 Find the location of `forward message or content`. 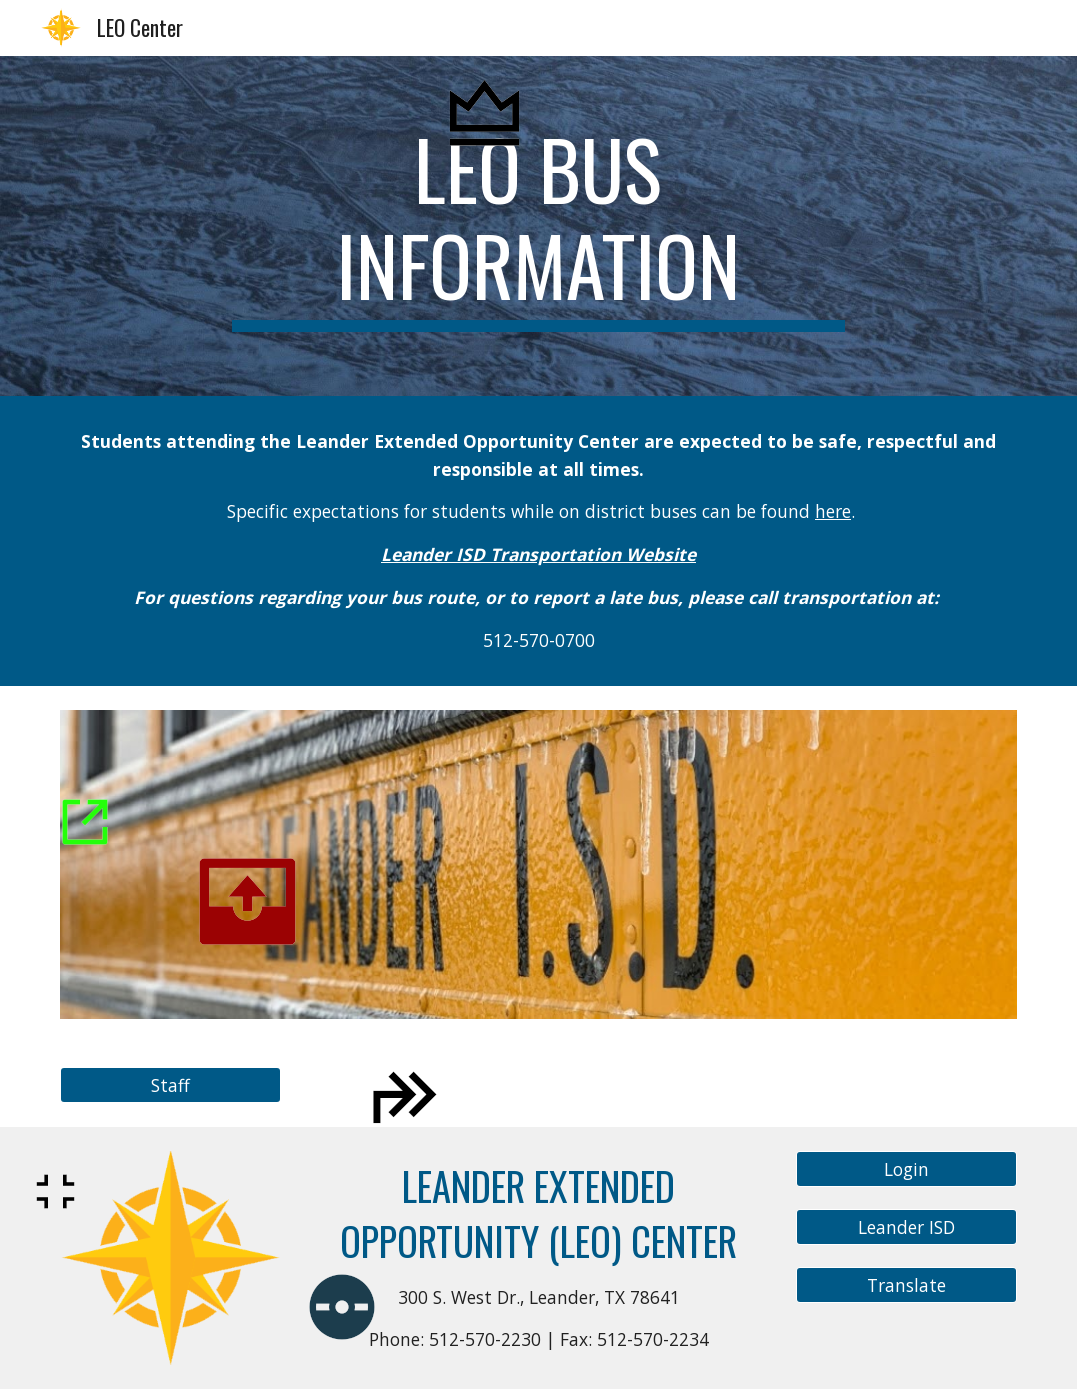

forward message or content is located at coordinates (402, 1098).